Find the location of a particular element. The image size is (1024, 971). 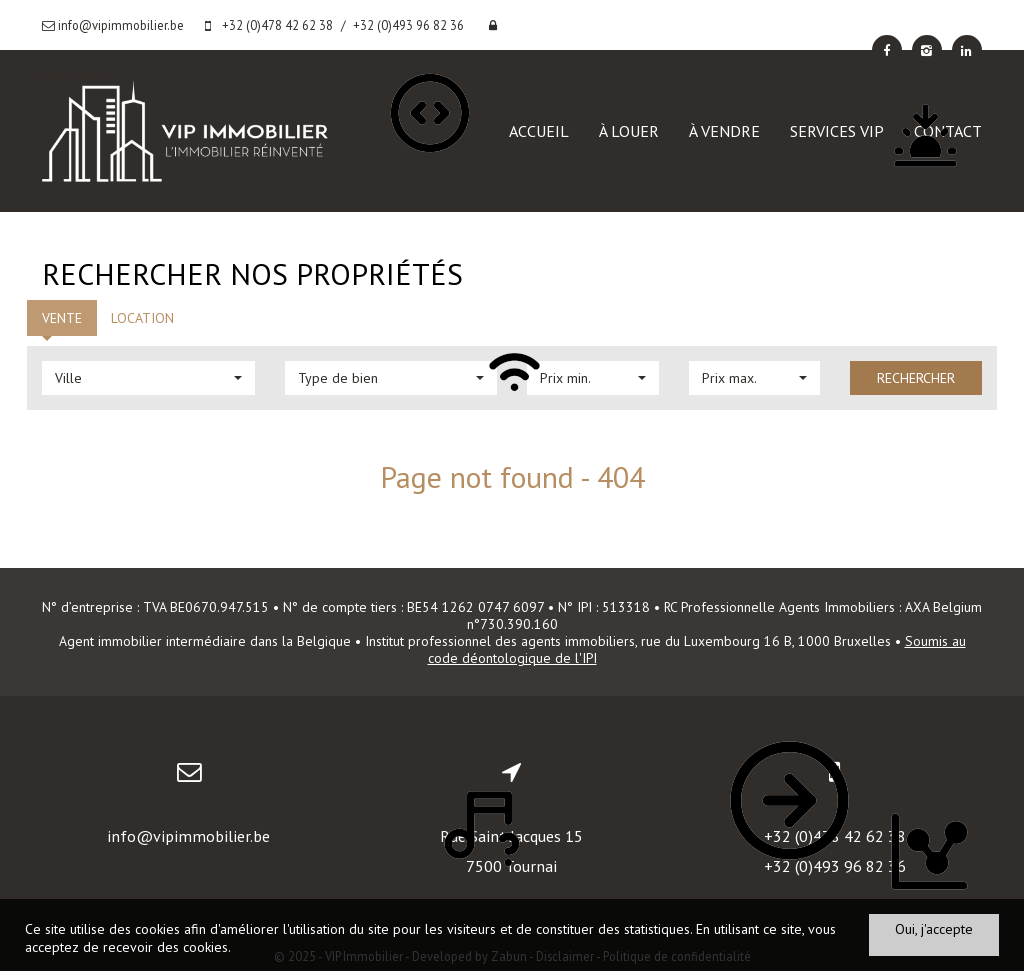

indicates moderate wifi signal strength is located at coordinates (514, 364).